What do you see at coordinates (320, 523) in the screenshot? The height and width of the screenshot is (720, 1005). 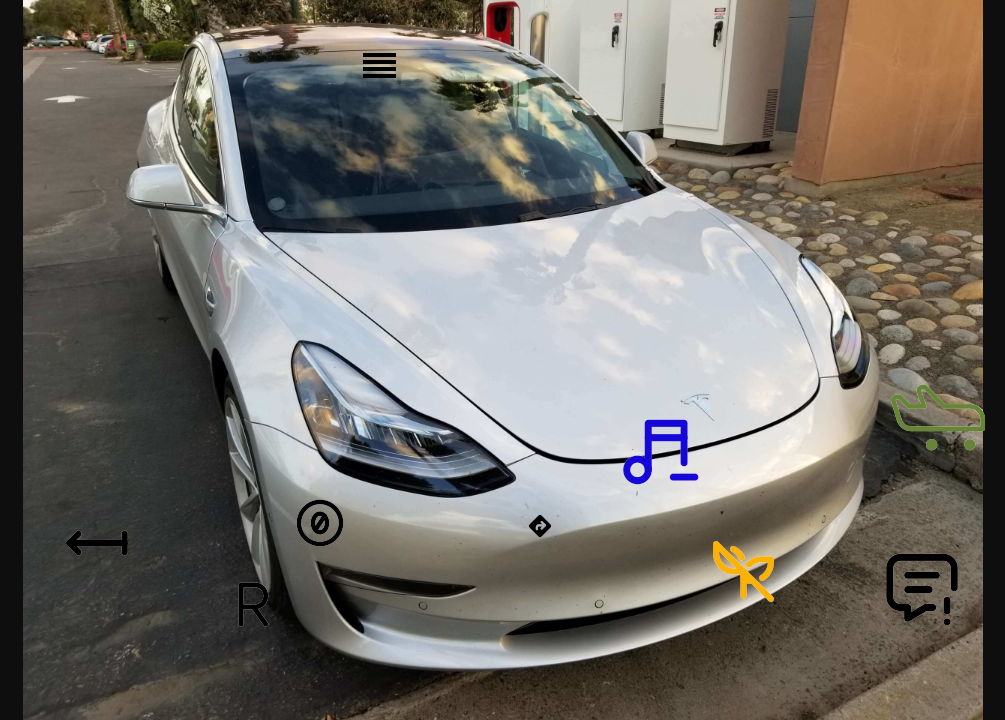 I see `indicates content is public domain (CC0 license)` at bounding box center [320, 523].